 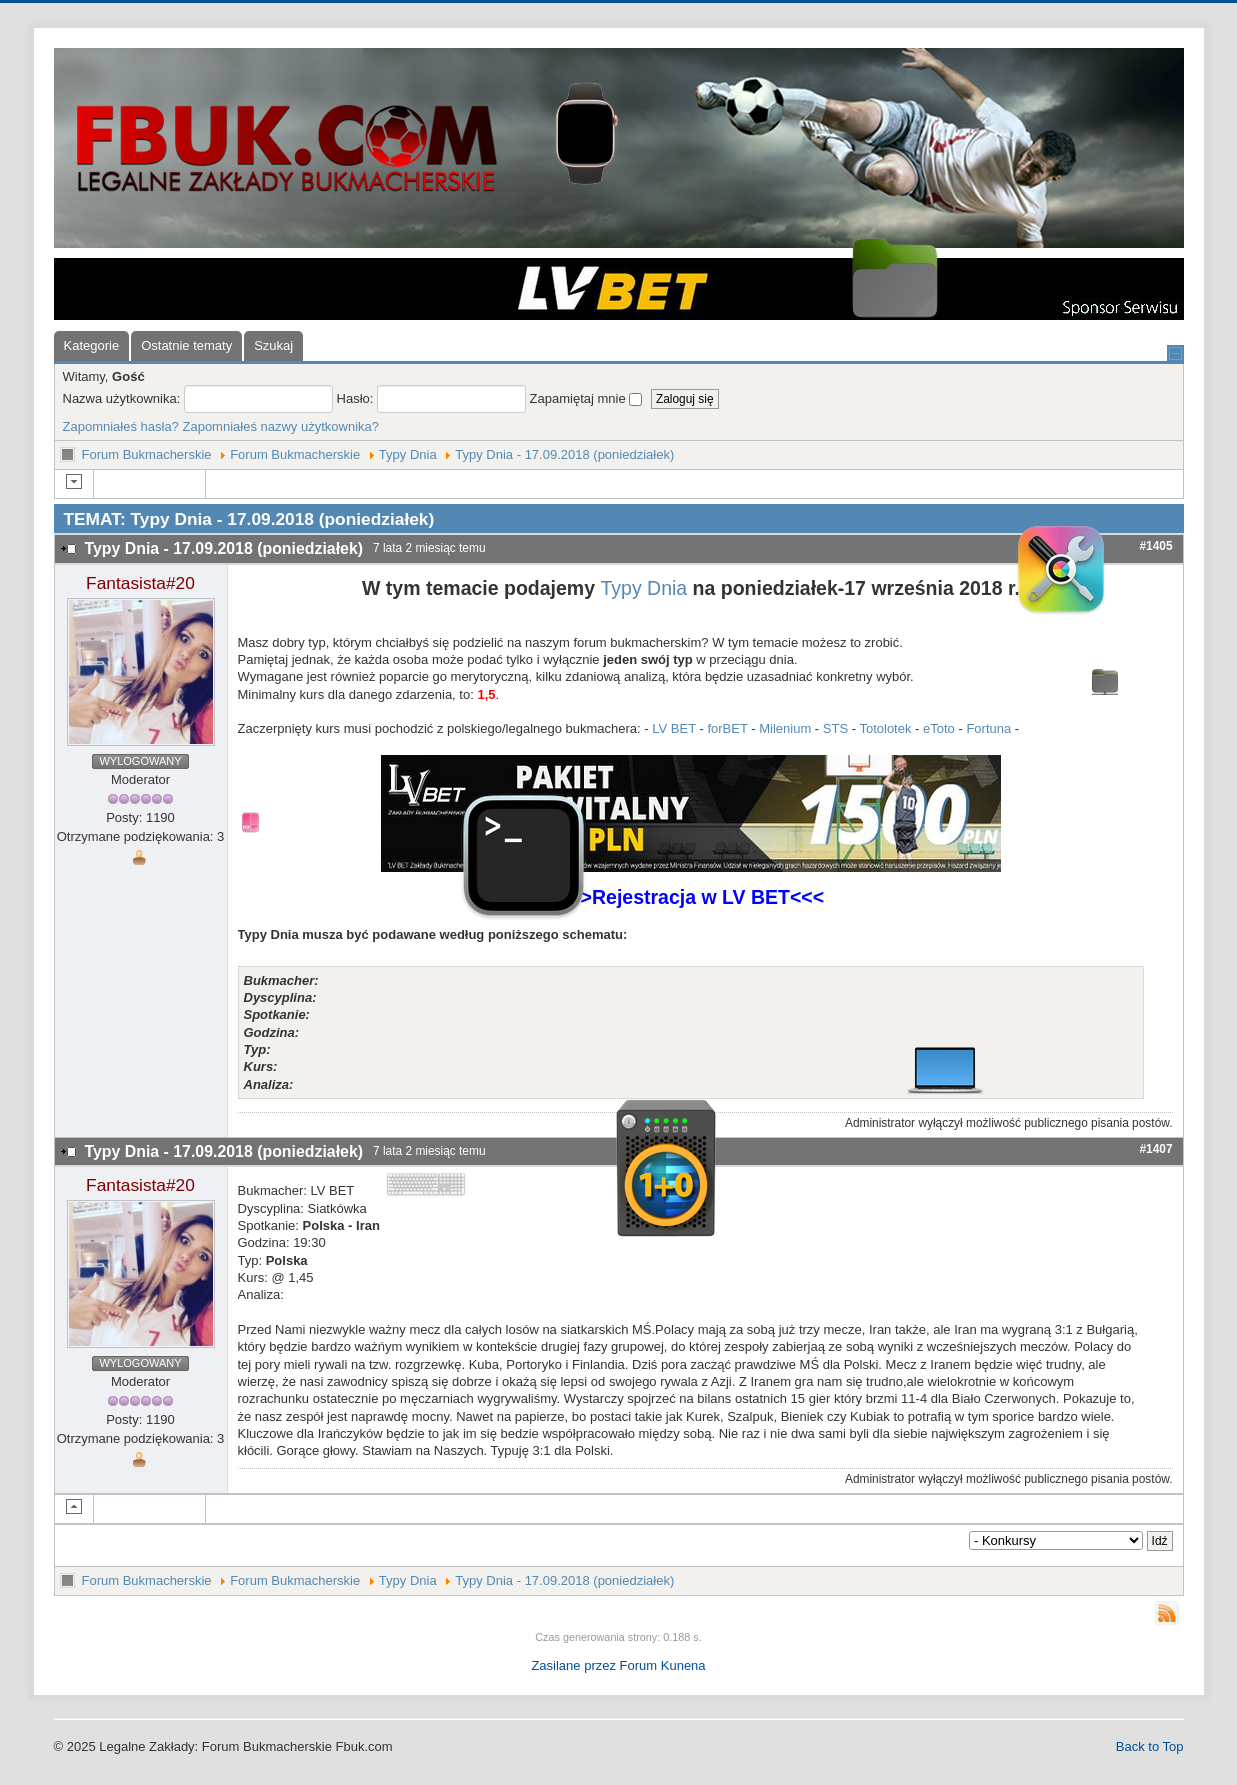 I want to click on macbook pro device icon, so click(x=945, y=1067).